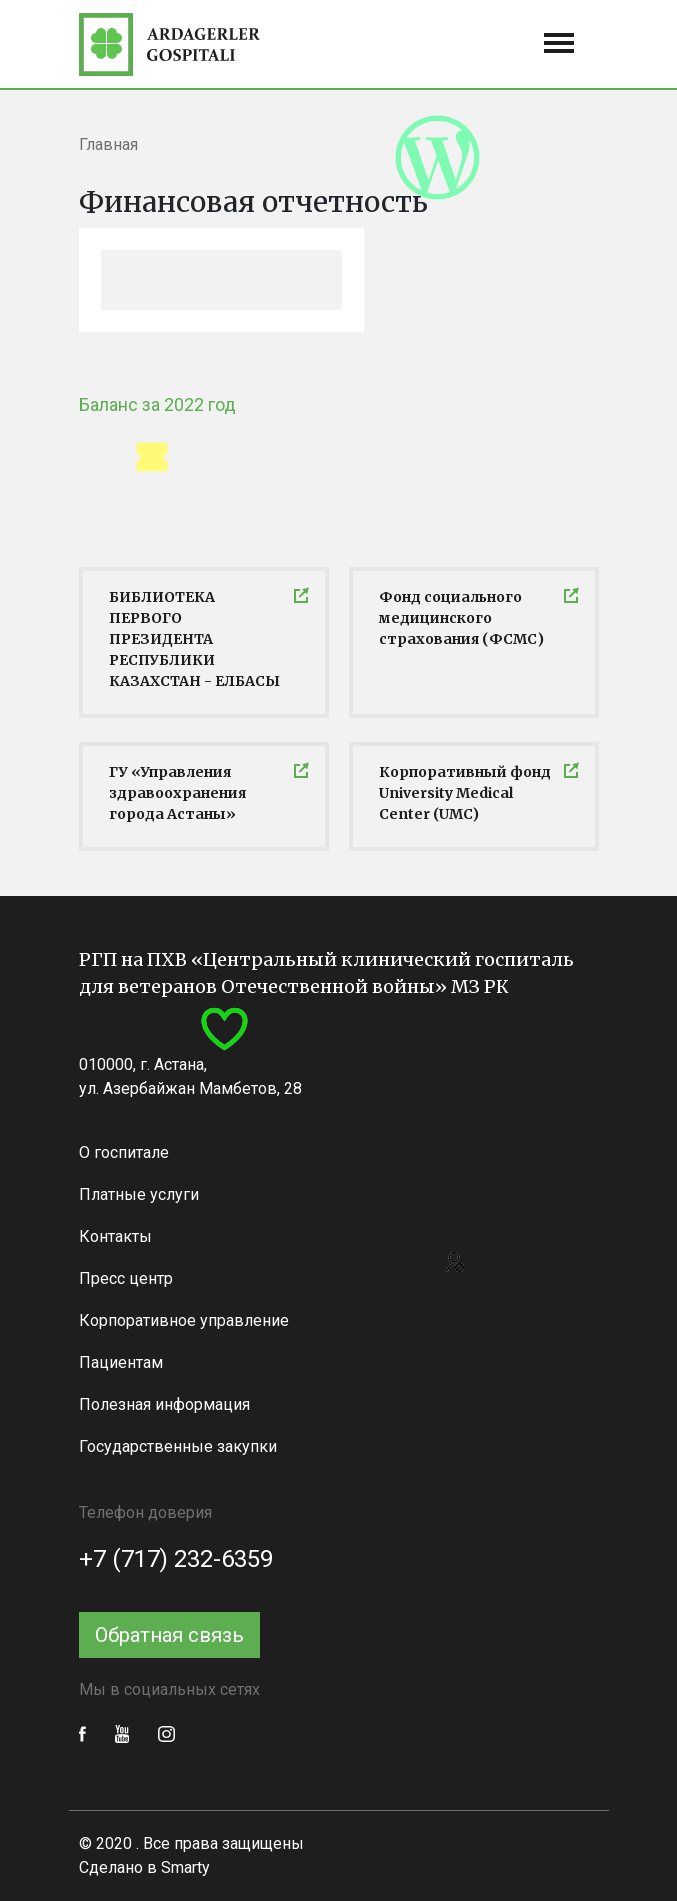  What do you see at coordinates (152, 457) in the screenshot?
I see `view your tickets or passes` at bounding box center [152, 457].